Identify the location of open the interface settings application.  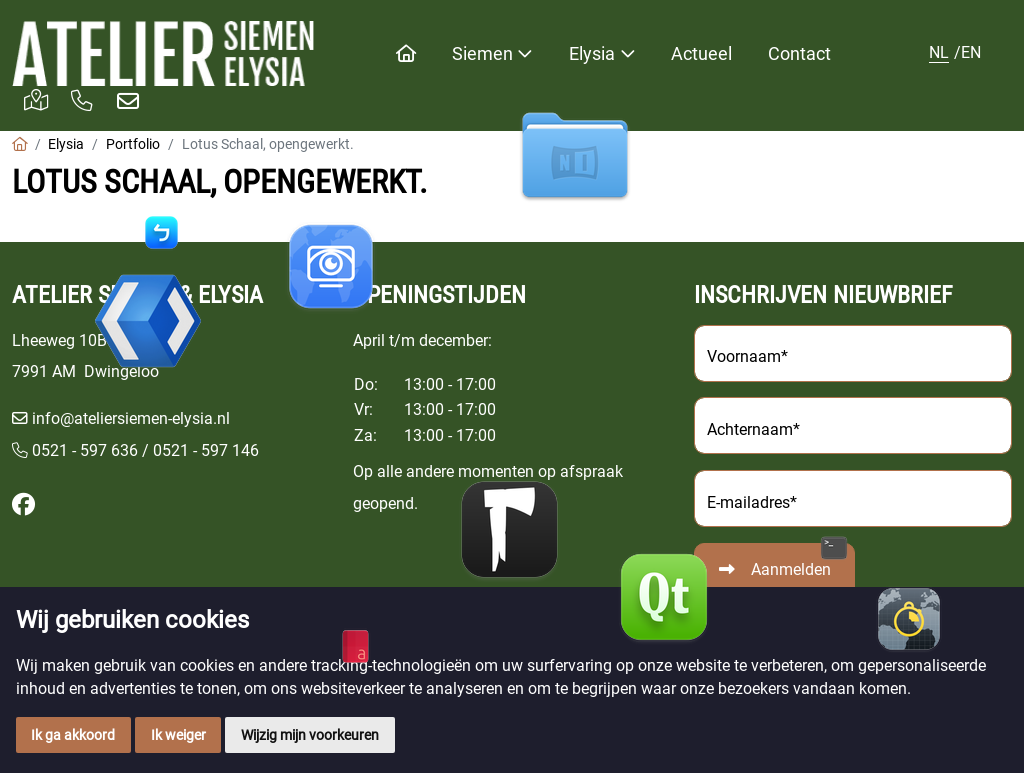
(148, 321).